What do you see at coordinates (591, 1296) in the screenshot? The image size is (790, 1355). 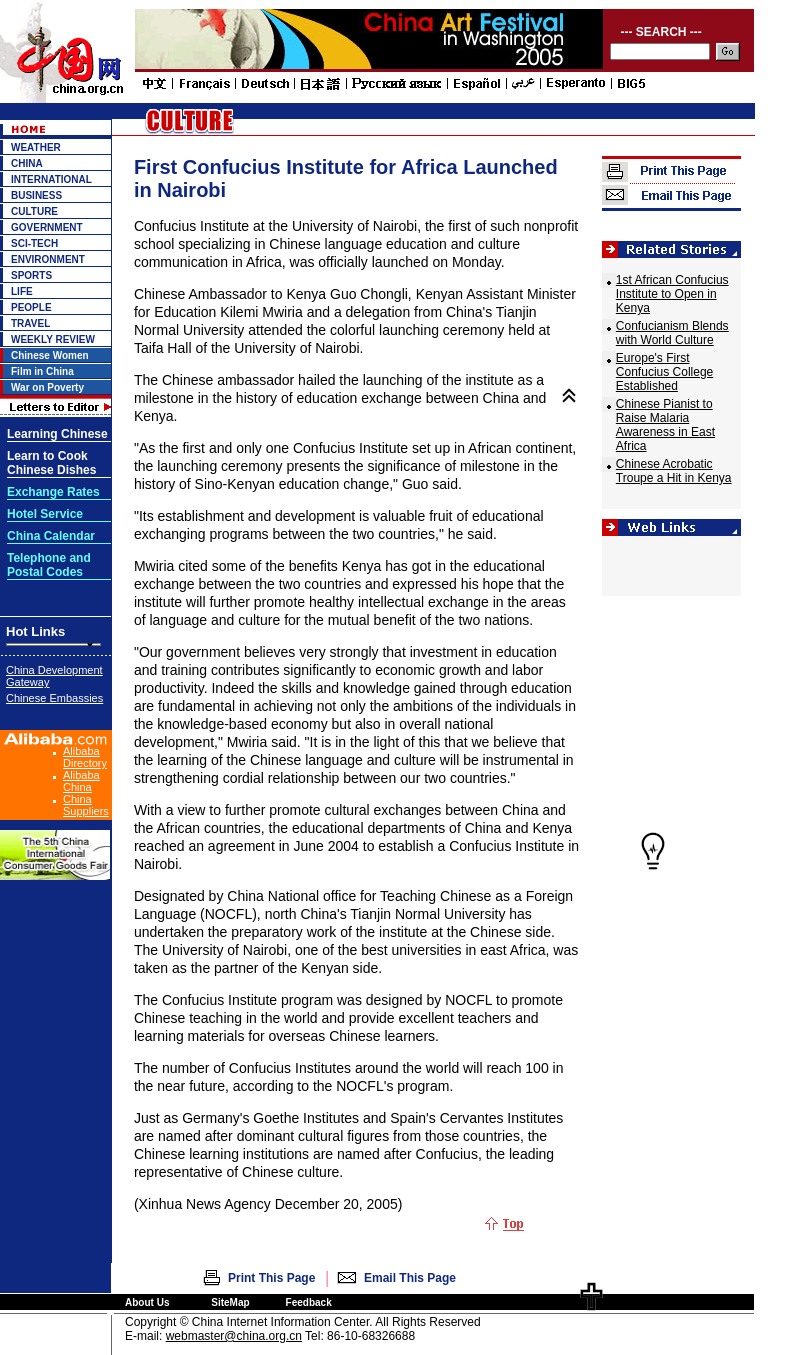 I see `religious or faith-related content` at bounding box center [591, 1296].